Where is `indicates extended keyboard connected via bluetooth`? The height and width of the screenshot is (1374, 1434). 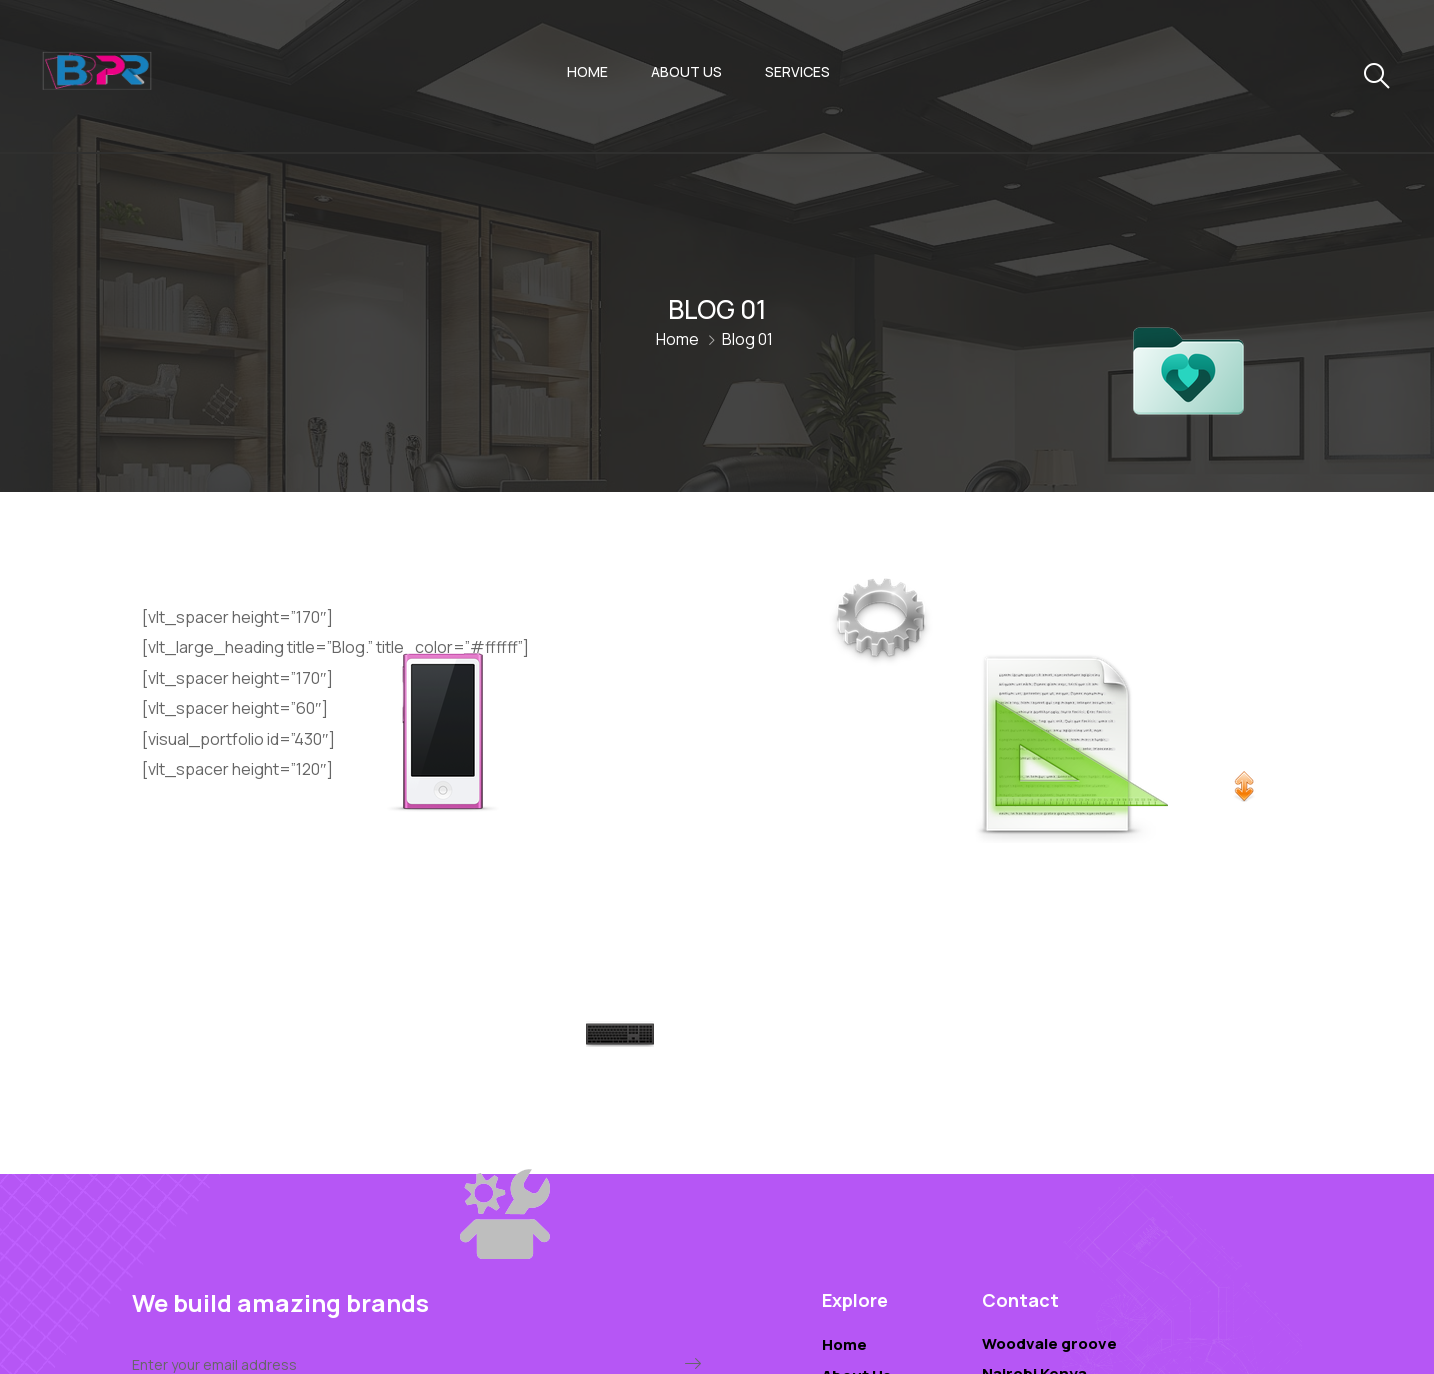 indicates extended keyboard connected via bluetooth is located at coordinates (620, 1034).